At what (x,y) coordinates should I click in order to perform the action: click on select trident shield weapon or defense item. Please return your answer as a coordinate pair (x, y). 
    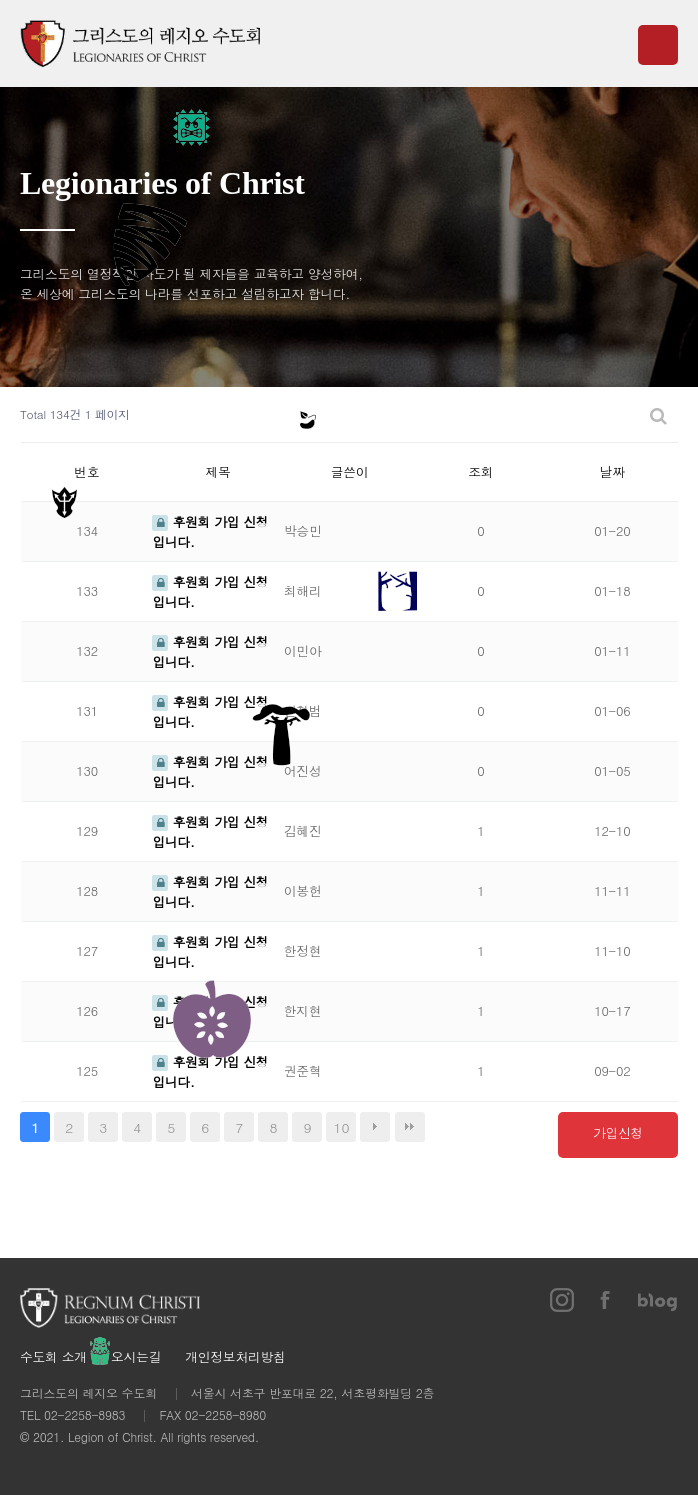
    Looking at the image, I should click on (64, 502).